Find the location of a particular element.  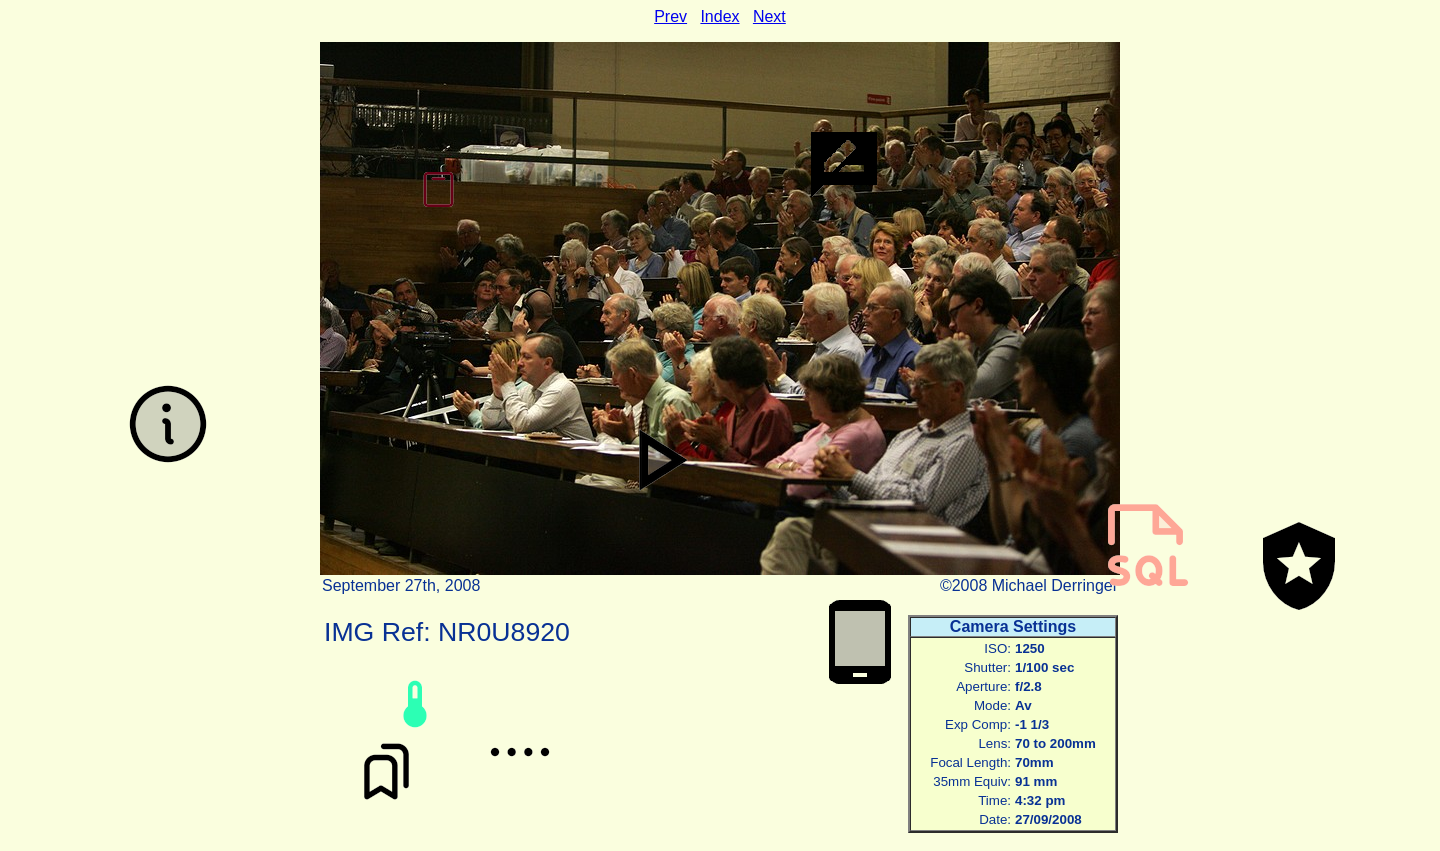

switch to tablet view or mode is located at coordinates (860, 642).